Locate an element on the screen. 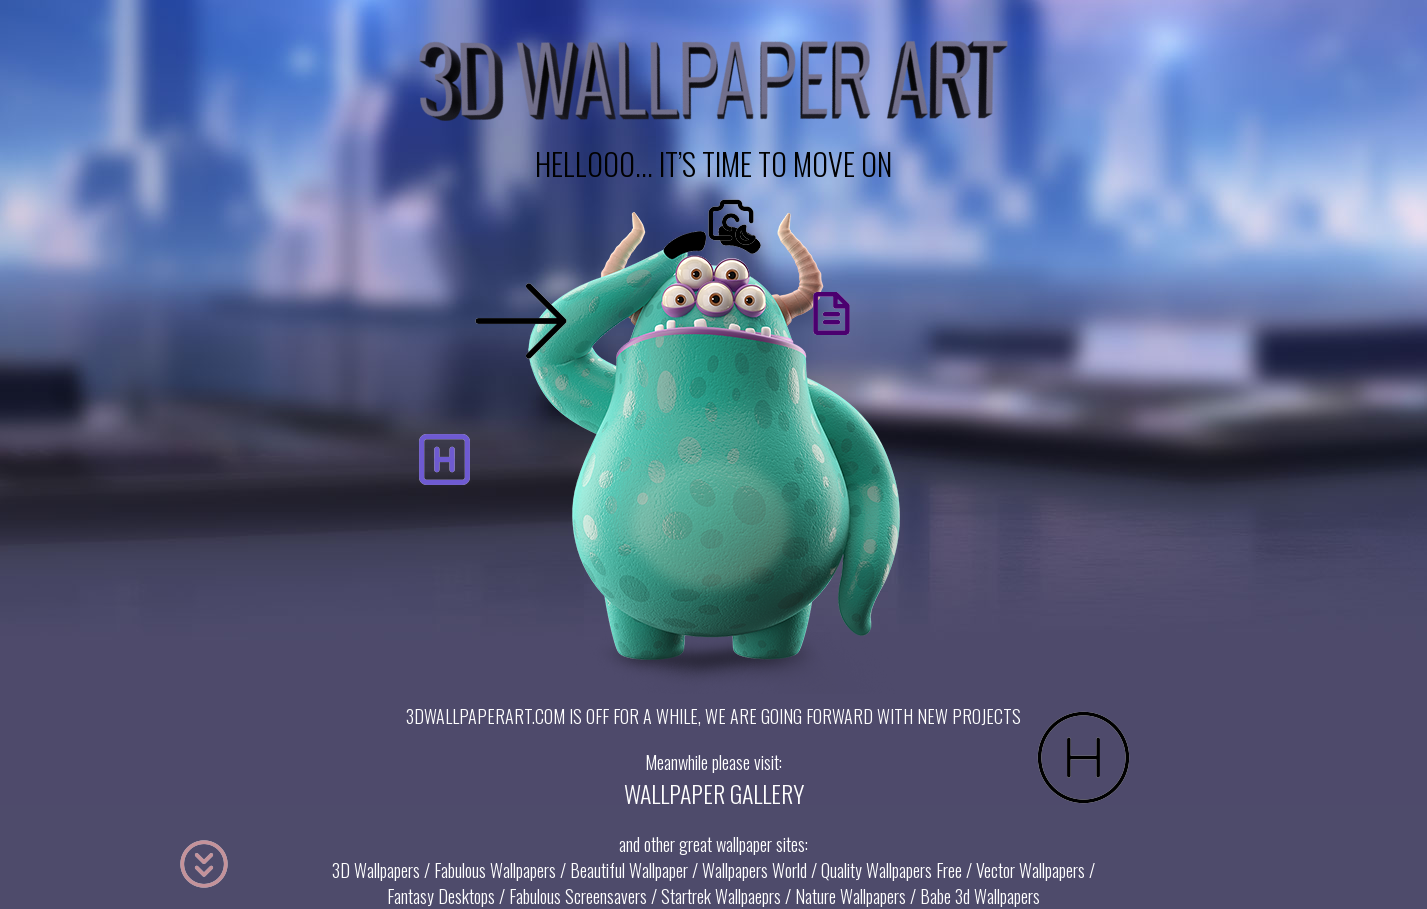  indicates a helicopter landing zone or helipad is located at coordinates (444, 459).